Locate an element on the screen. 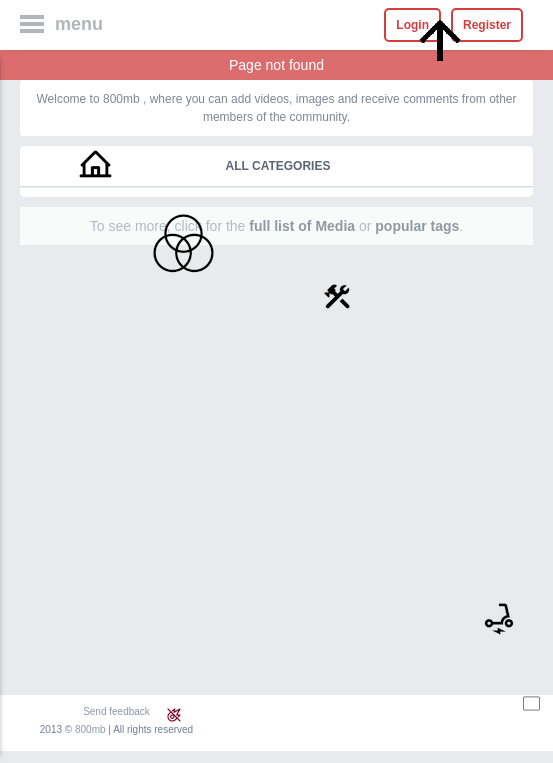 This screenshot has width=553, height=763. navigate to home screen is located at coordinates (95, 164).